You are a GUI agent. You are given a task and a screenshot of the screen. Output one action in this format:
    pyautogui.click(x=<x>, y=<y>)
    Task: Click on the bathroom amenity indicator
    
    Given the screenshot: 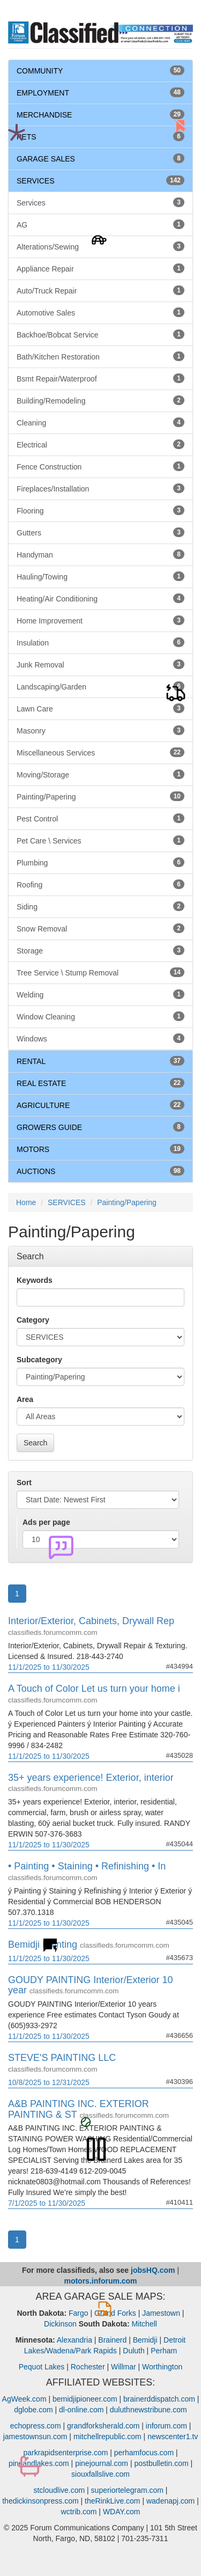 What is the action you would take?
    pyautogui.click(x=29, y=2466)
    